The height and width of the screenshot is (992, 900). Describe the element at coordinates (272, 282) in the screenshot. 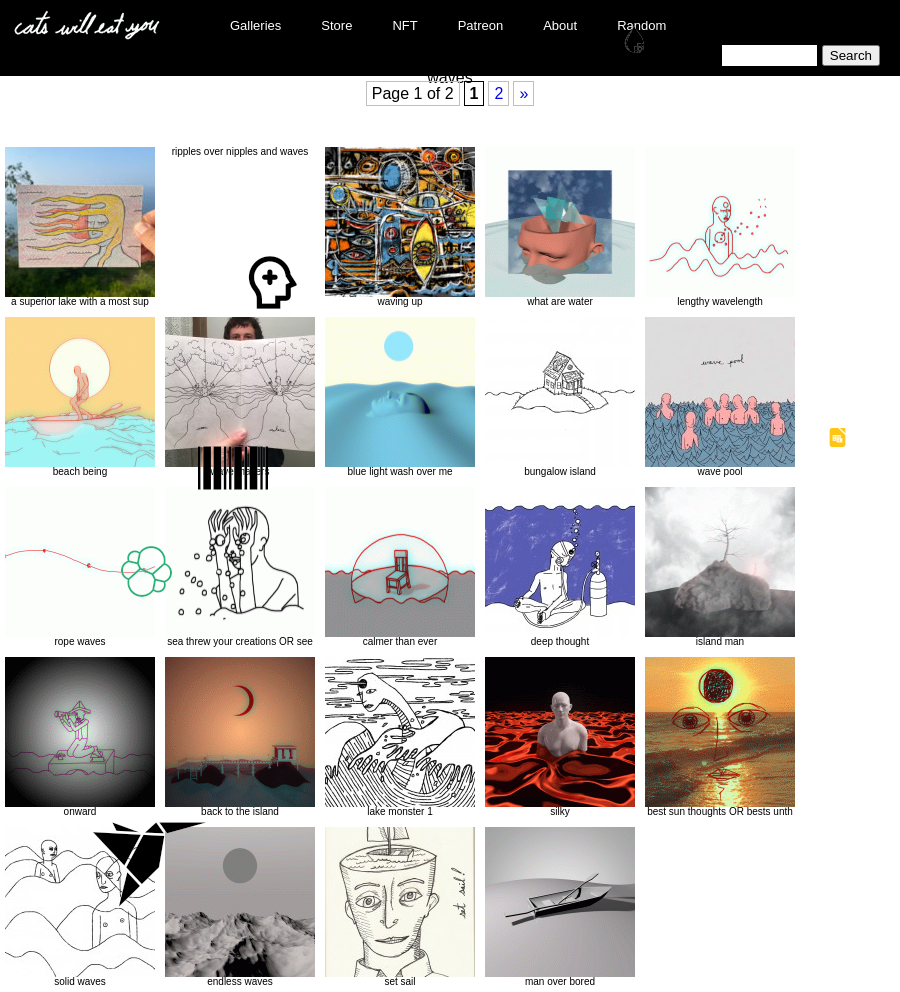

I see `access mental health resources` at that location.